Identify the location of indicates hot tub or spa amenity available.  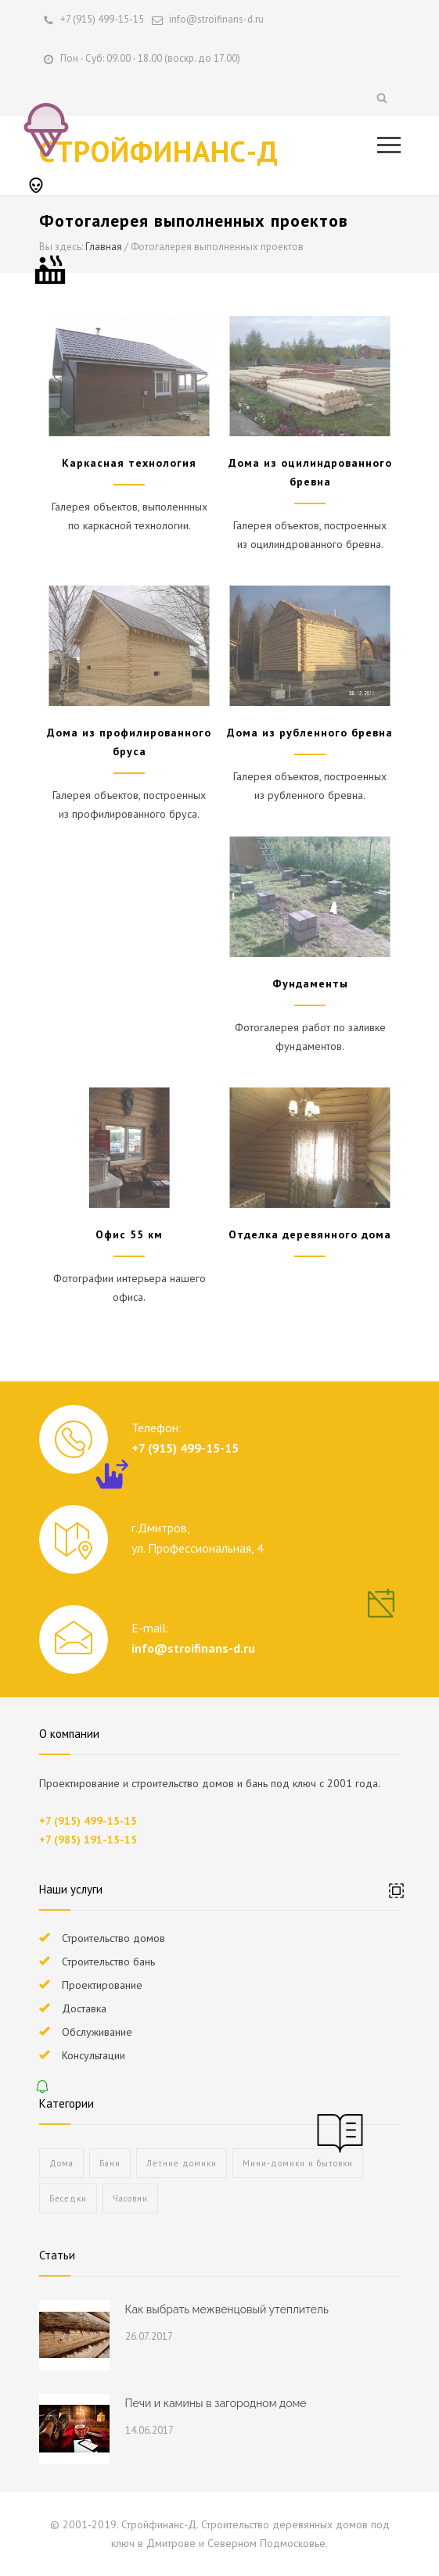
(50, 269).